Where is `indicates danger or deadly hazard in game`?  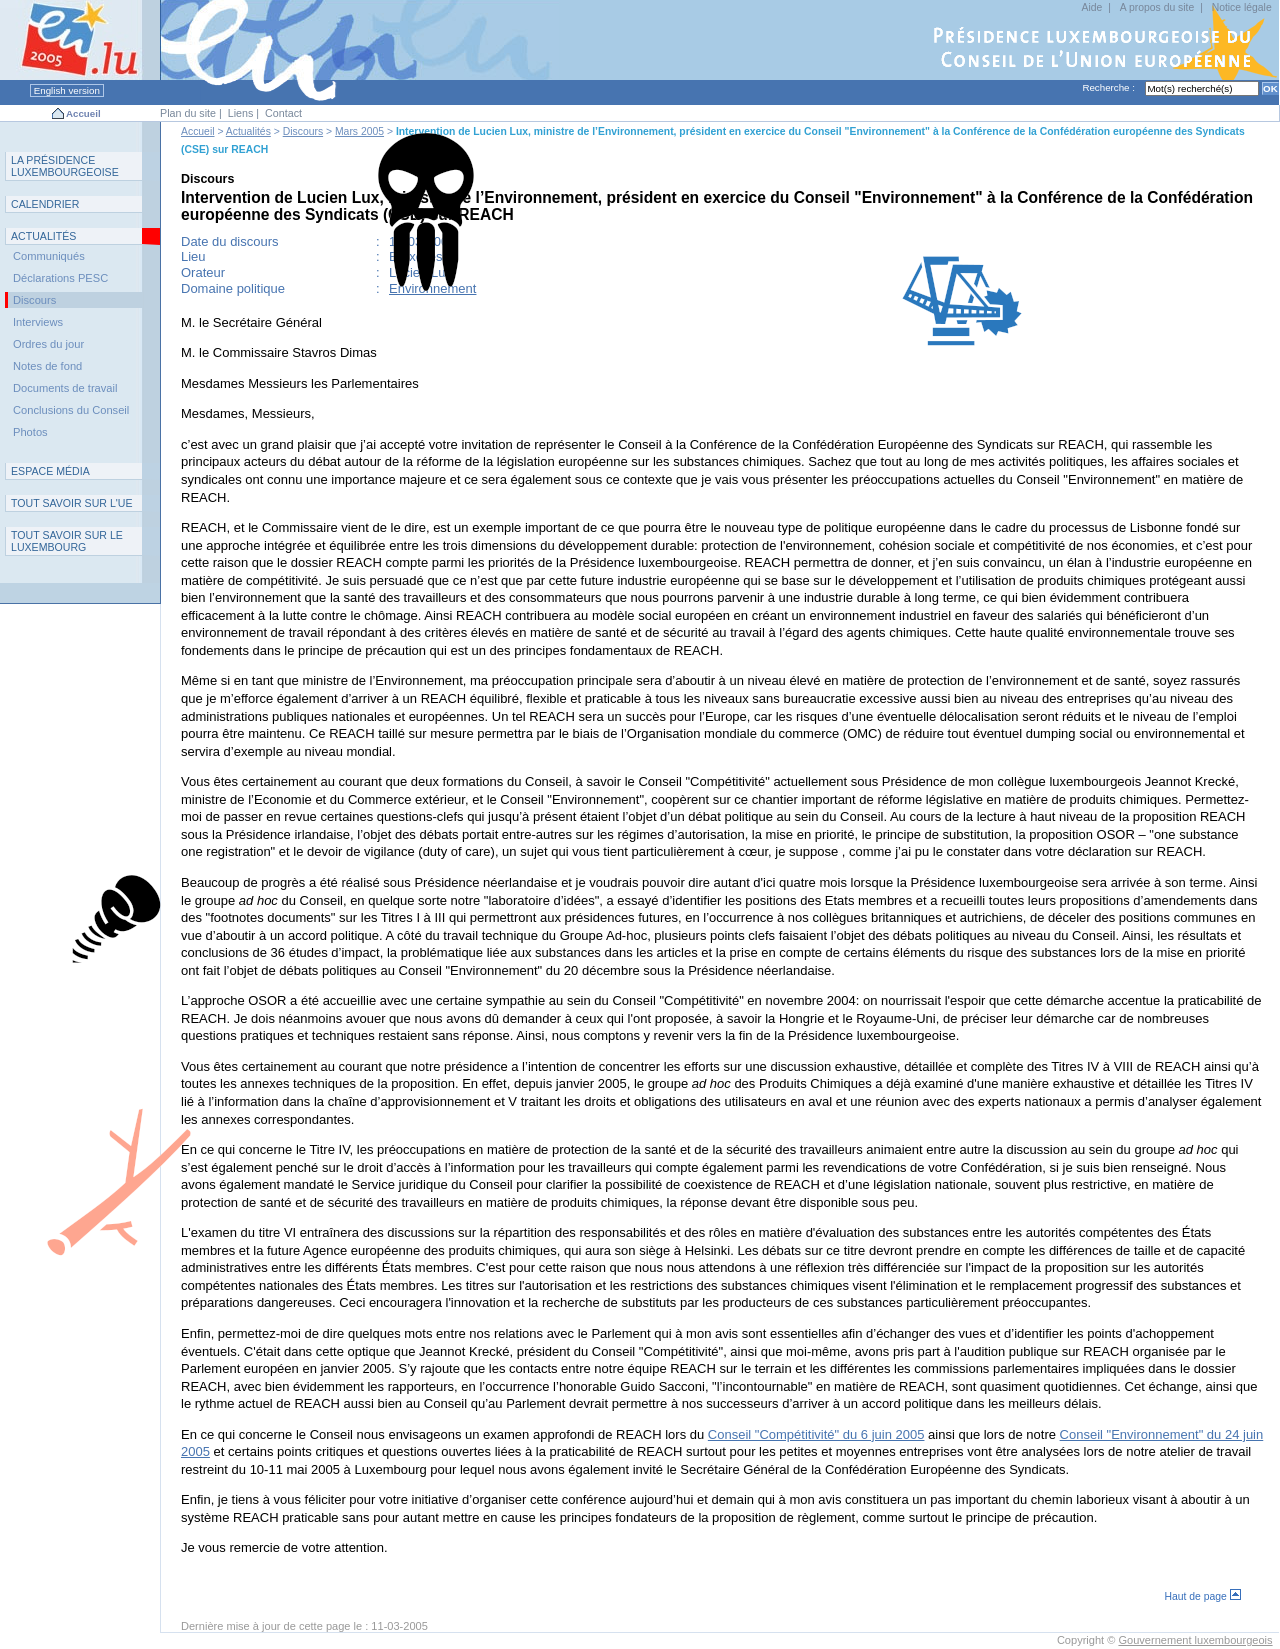 indicates danger or deadly hazard in game is located at coordinates (426, 212).